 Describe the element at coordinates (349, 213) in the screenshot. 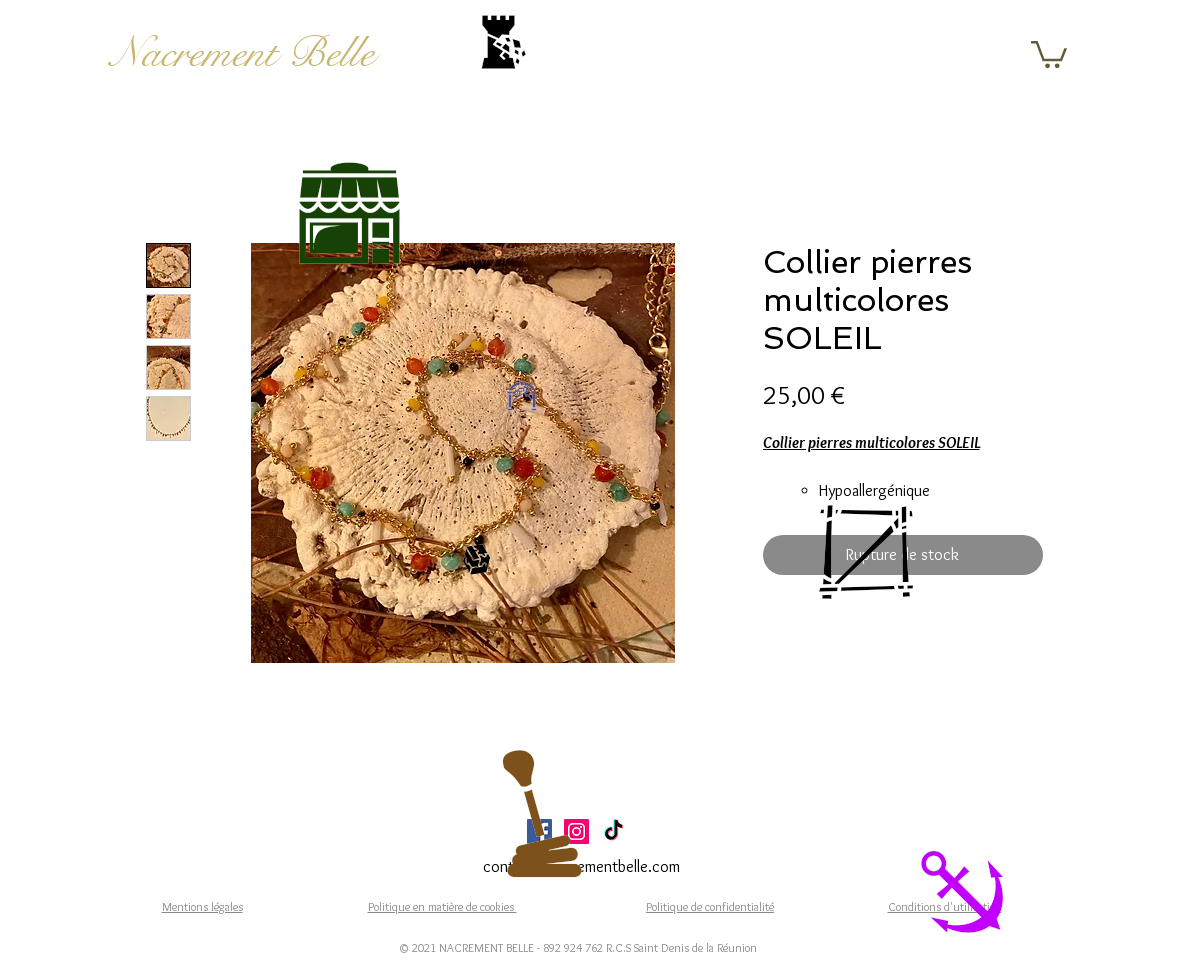

I see `open the in-game shop or store` at that location.